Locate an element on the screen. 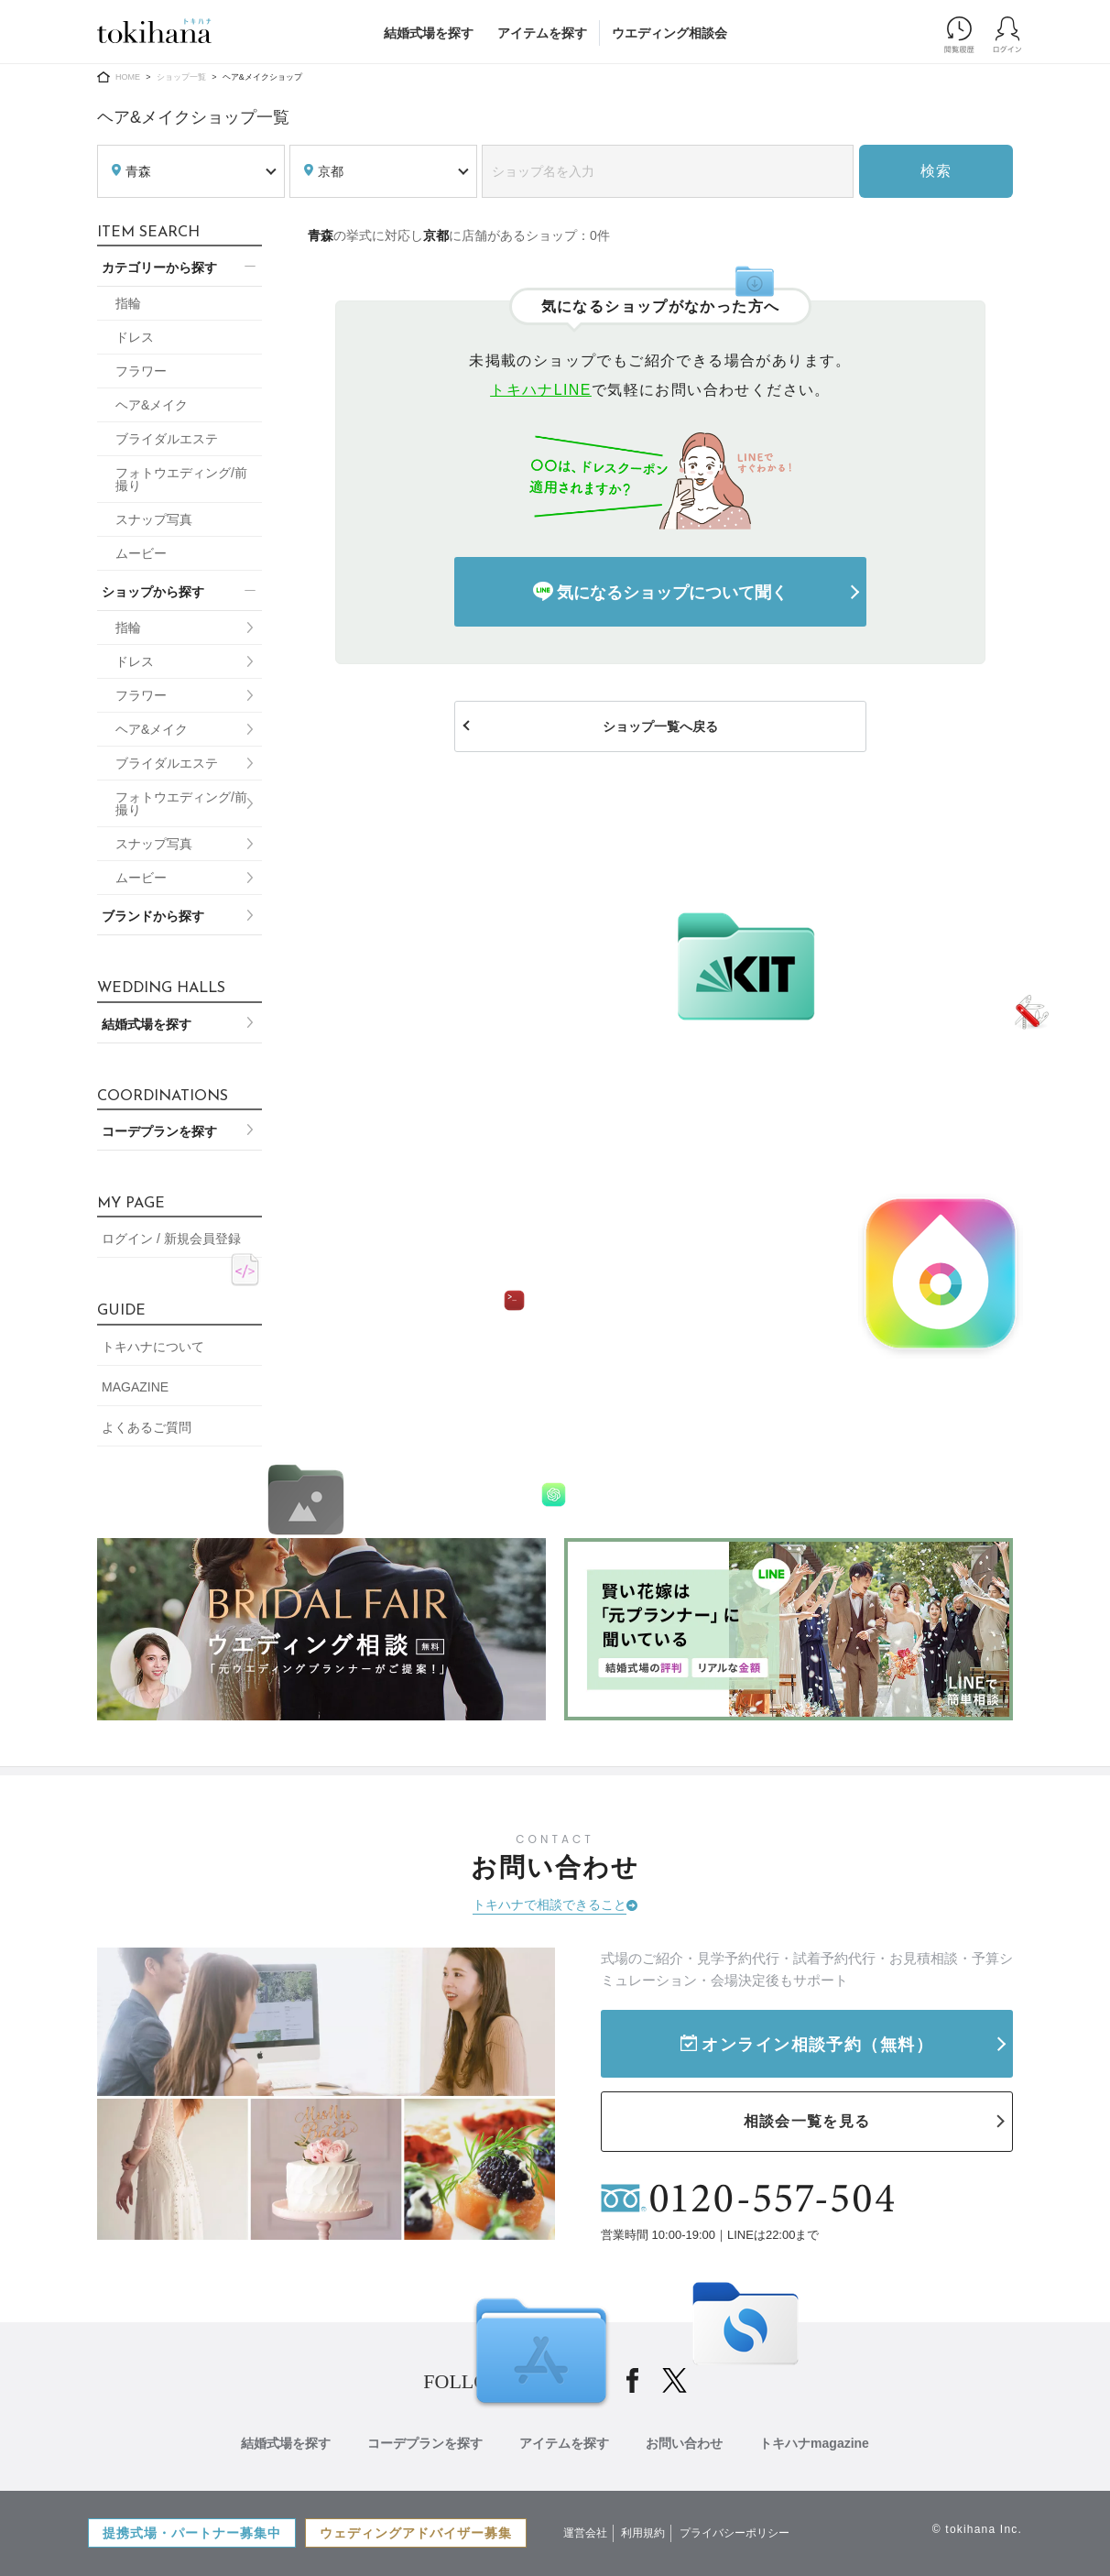 The image size is (1110, 2576). open terminal with superuser/root privileges is located at coordinates (514, 1300).